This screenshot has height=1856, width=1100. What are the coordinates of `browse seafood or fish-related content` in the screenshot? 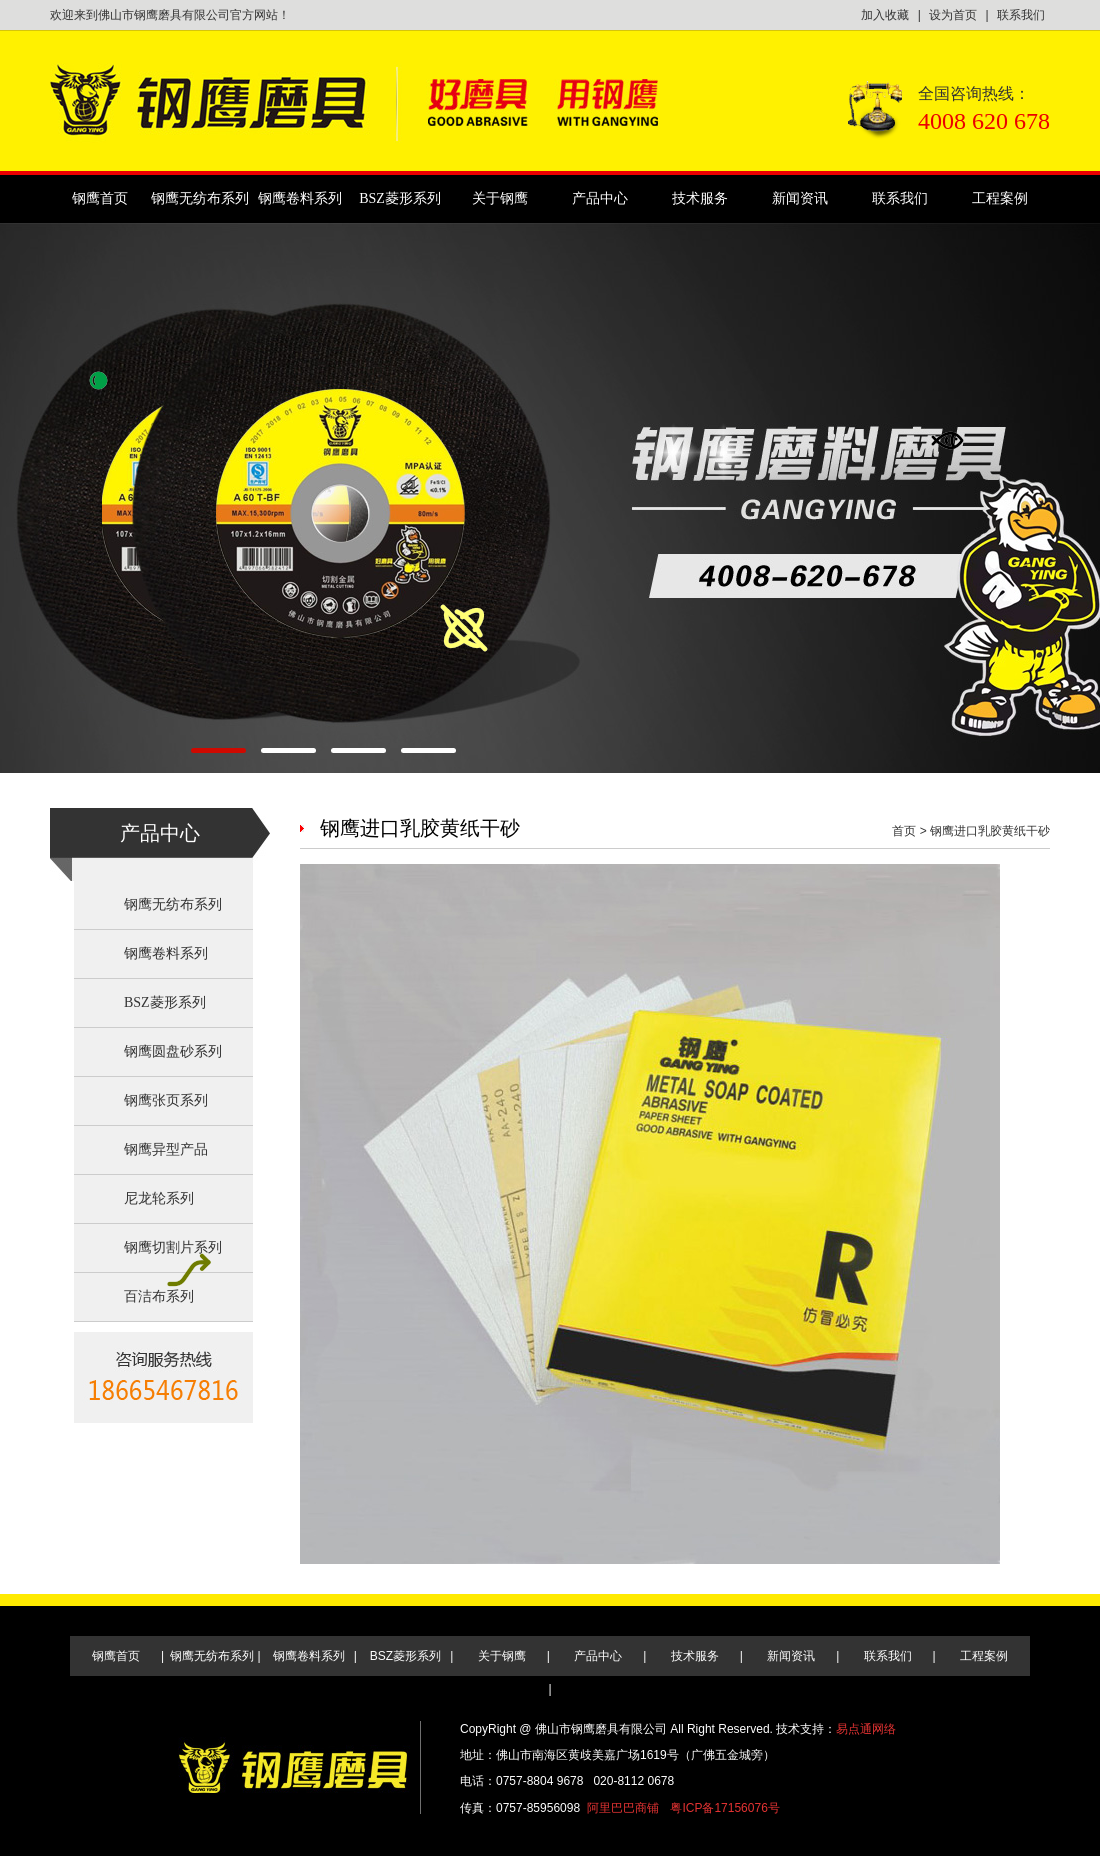 It's located at (947, 440).